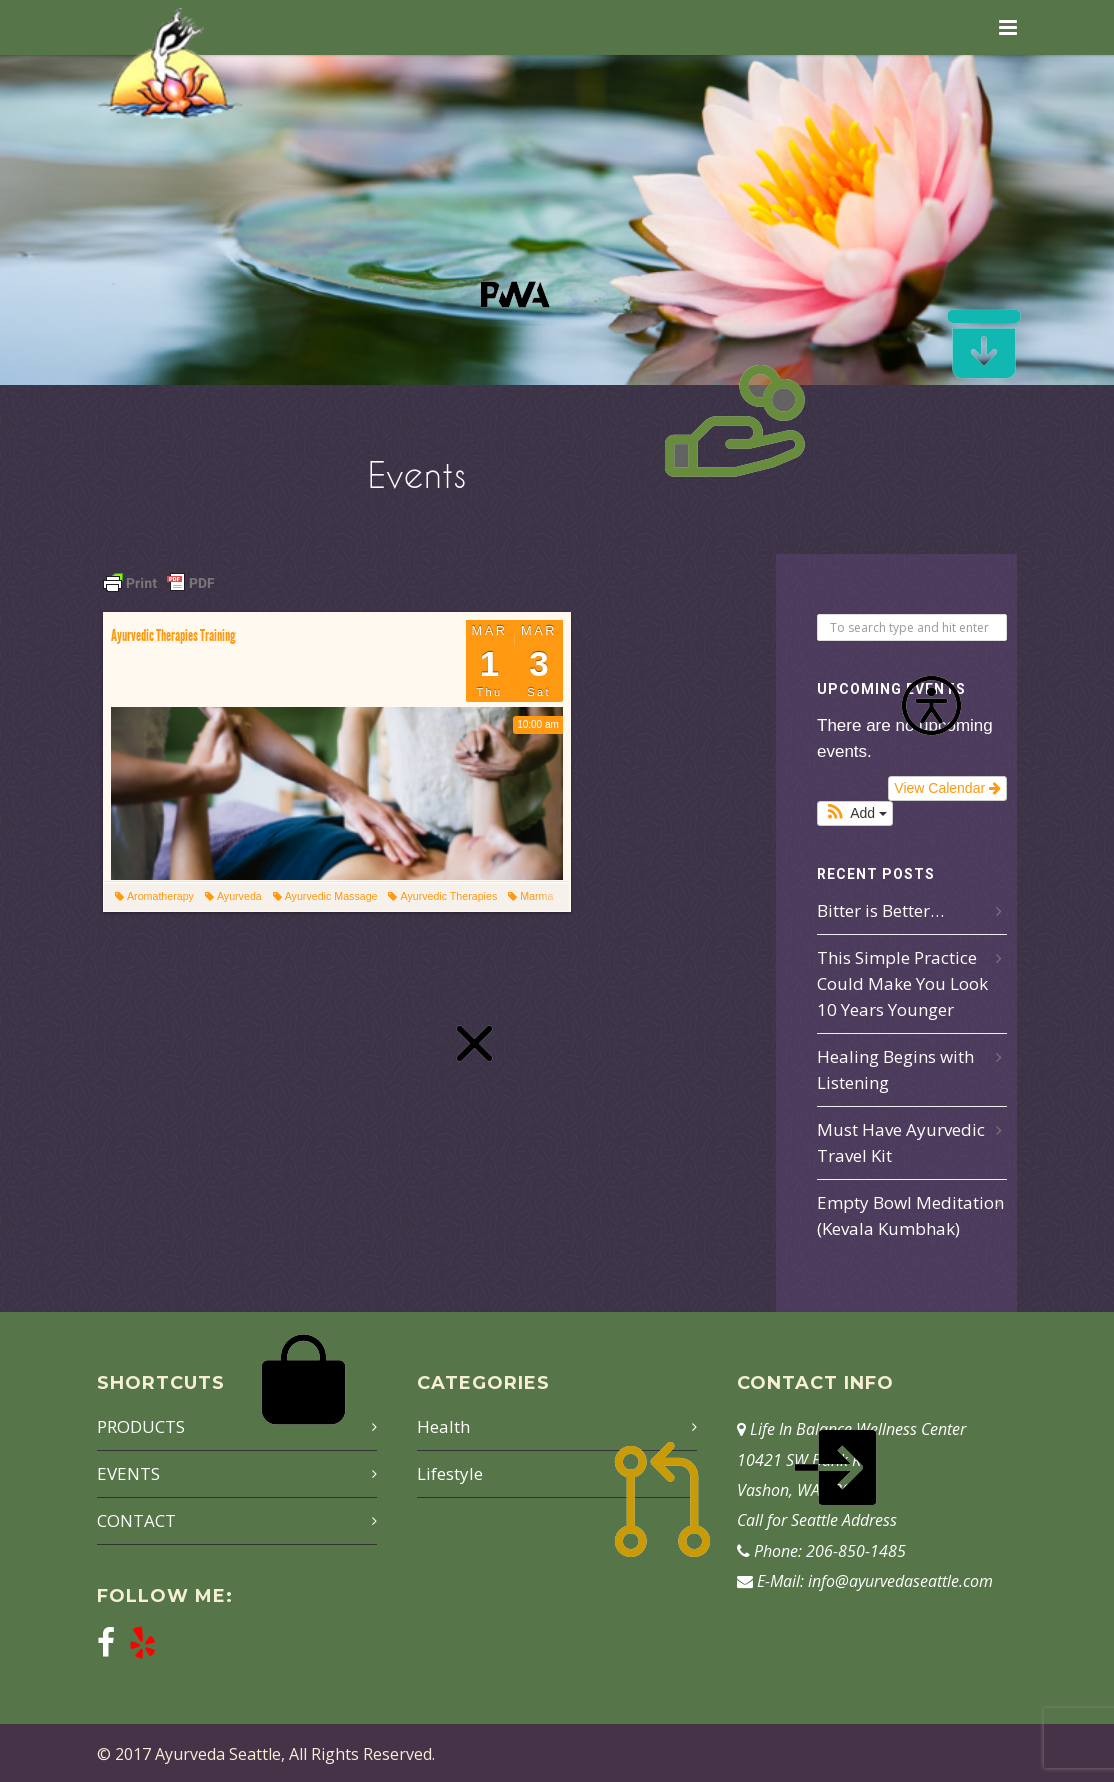  What do you see at coordinates (835, 1467) in the screenshot?
I see `log in to your account` at bounding box center [835, 1467].